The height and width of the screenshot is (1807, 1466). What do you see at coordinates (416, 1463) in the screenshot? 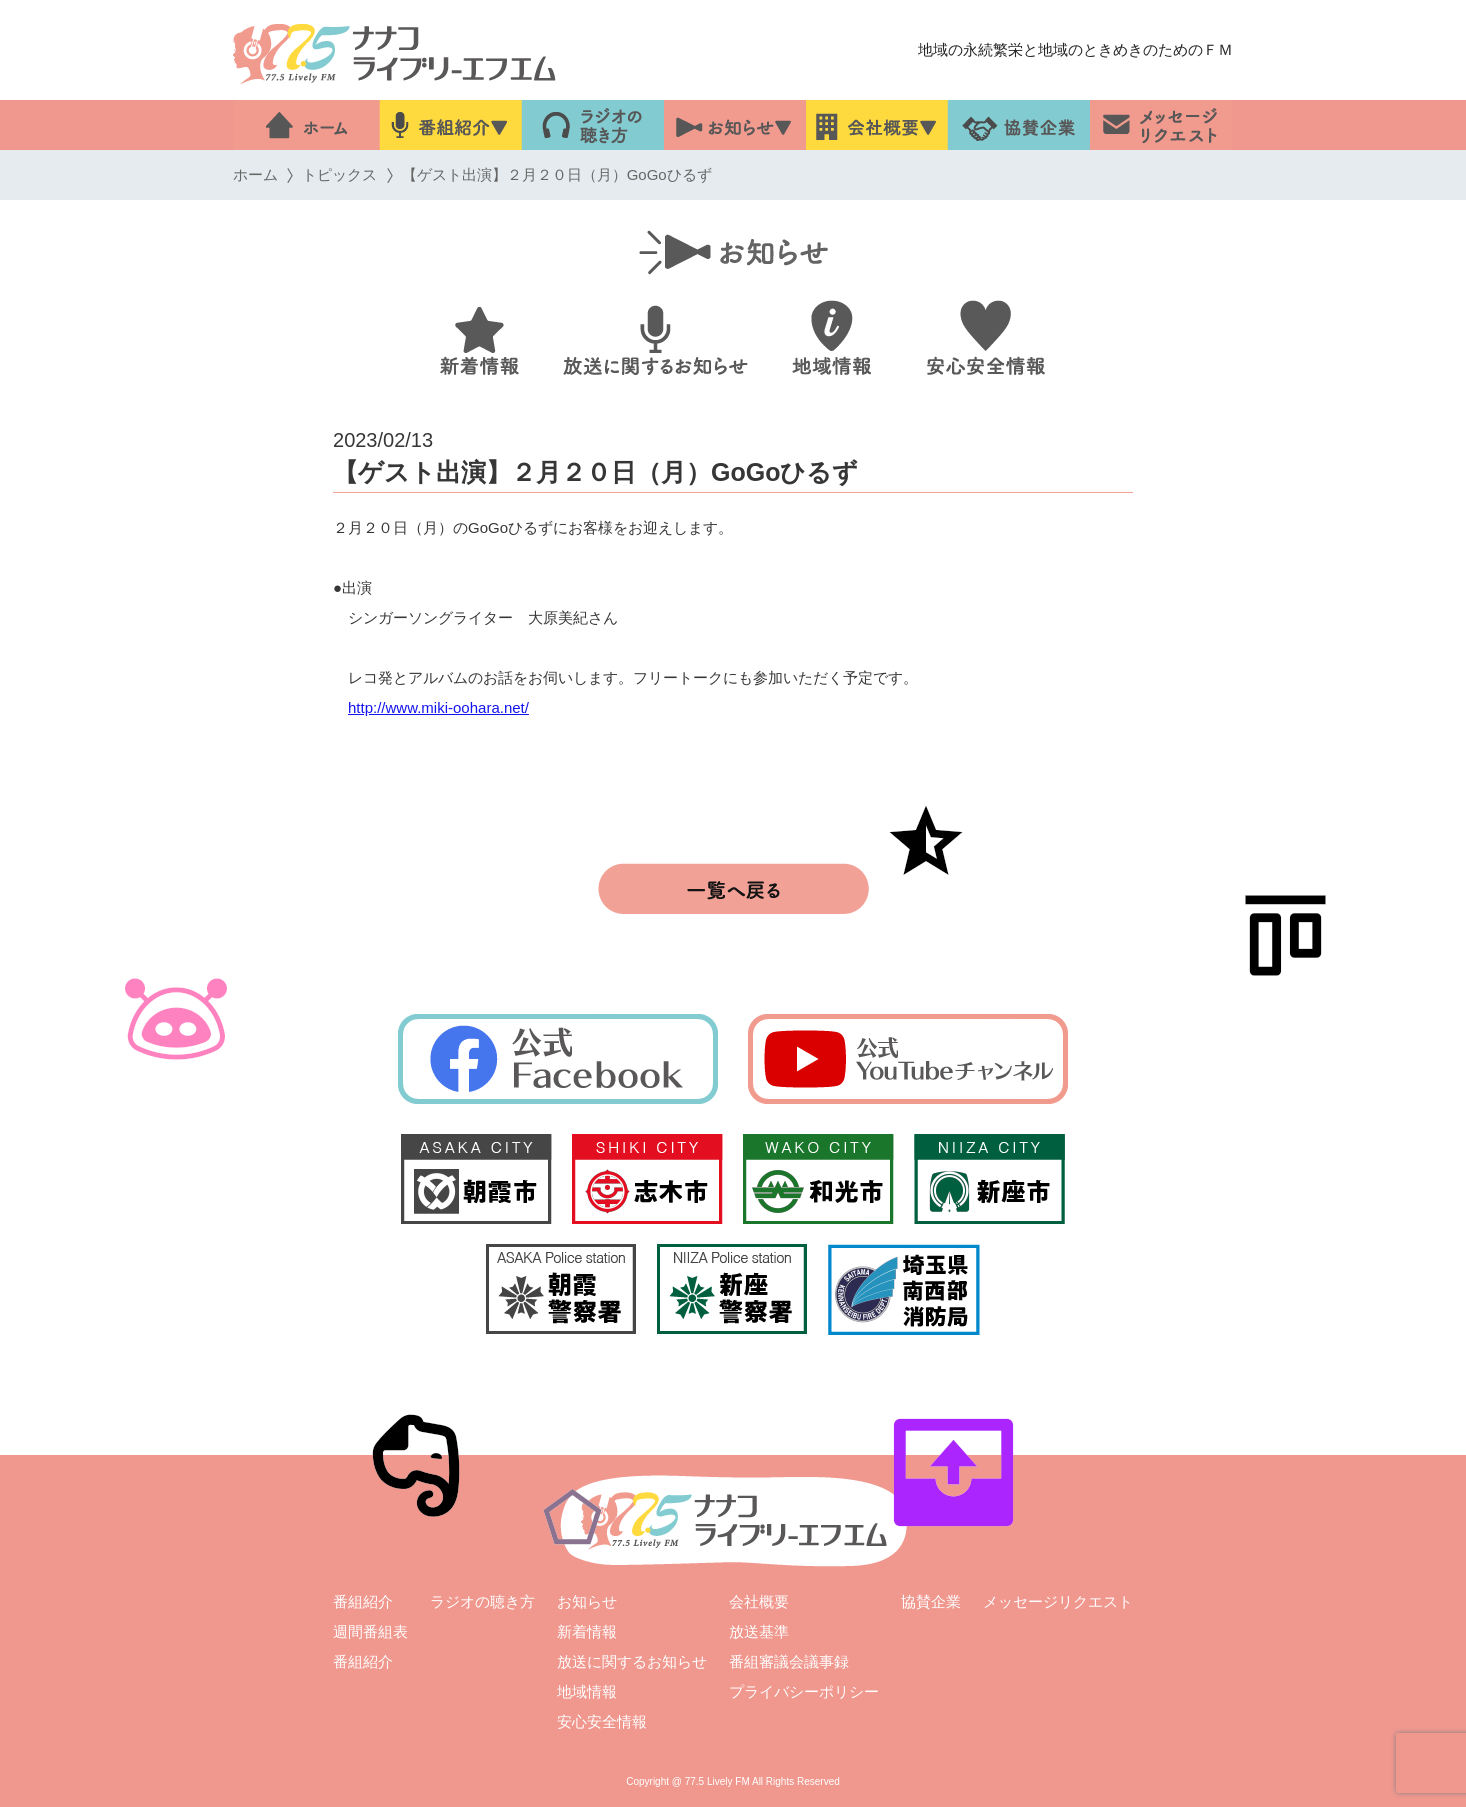
I see `open Evernote app` at bounding box center [416, 1463].